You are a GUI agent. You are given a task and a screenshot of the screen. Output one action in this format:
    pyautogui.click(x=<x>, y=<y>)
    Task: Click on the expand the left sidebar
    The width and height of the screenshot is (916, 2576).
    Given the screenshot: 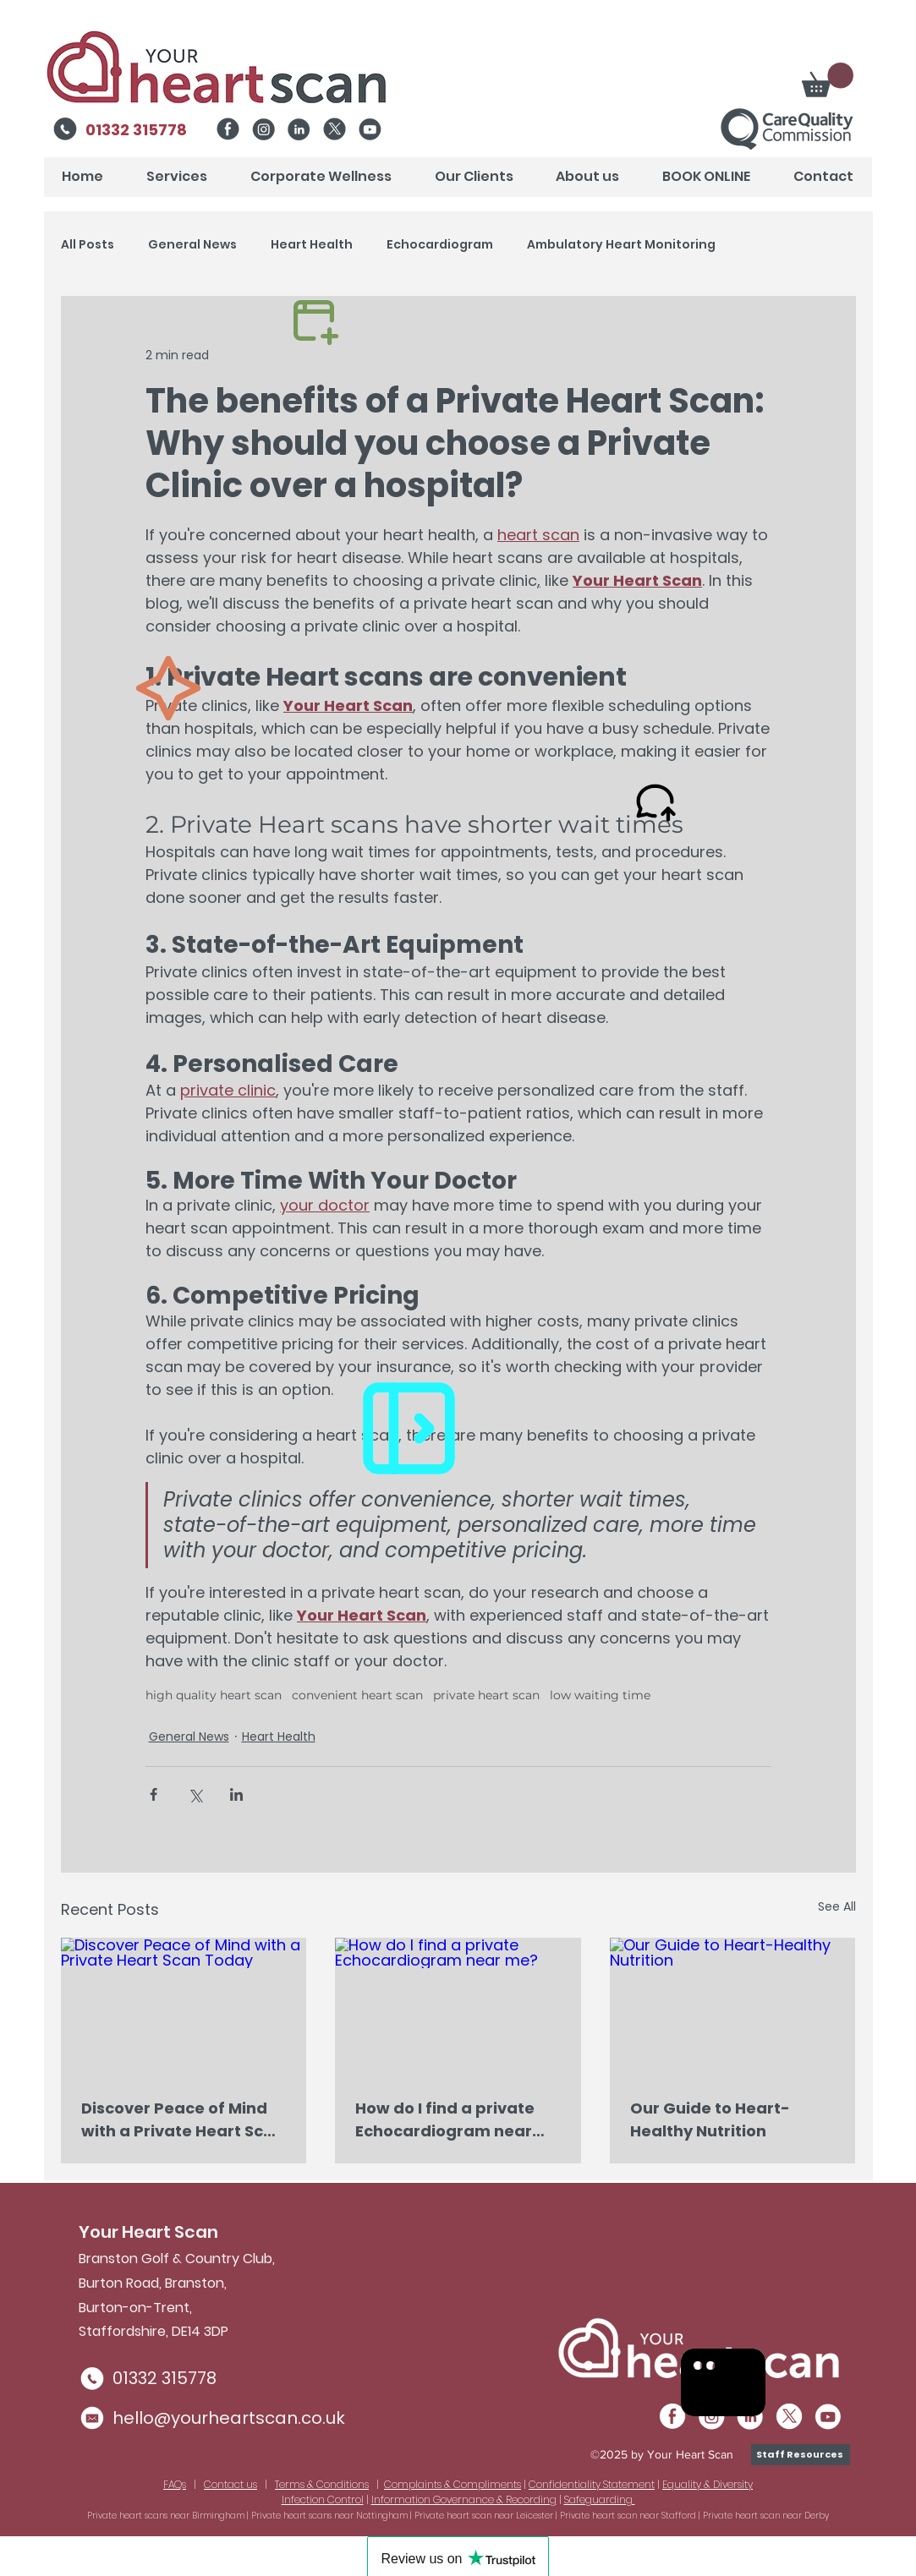 What is the action you would take?
    pyautogui.click(x=409, y=1428)
    